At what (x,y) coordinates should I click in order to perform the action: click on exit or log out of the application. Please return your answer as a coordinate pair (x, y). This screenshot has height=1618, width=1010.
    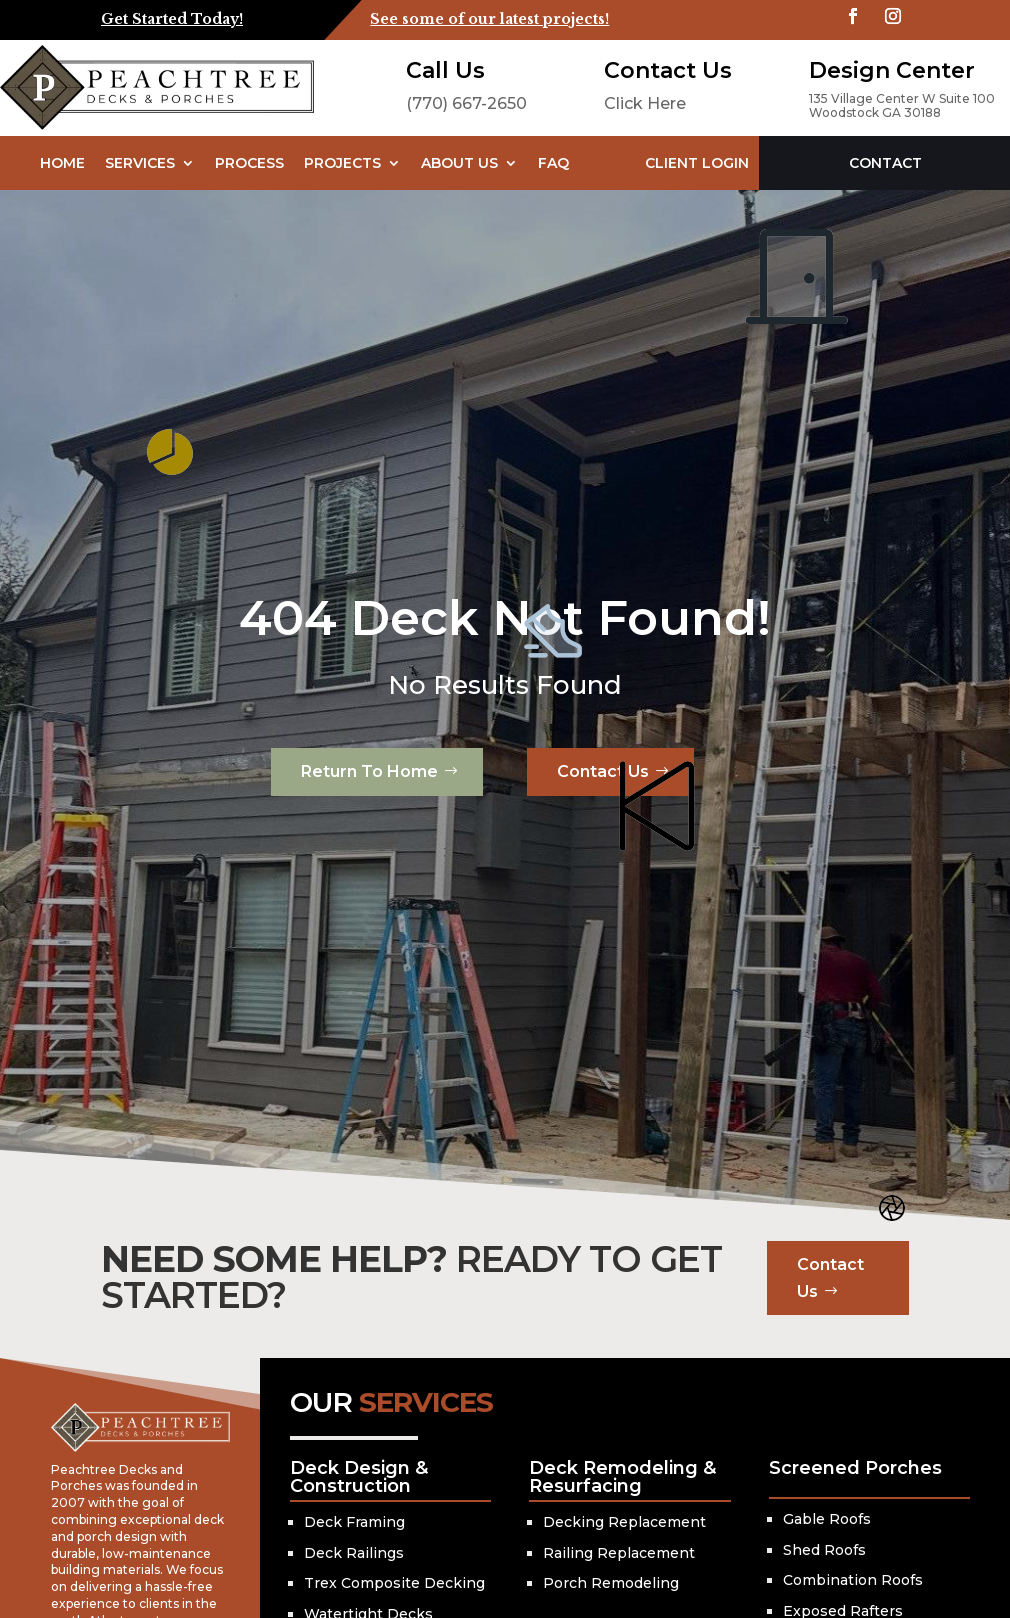
    Looking at the image, I should click on (796, 276).